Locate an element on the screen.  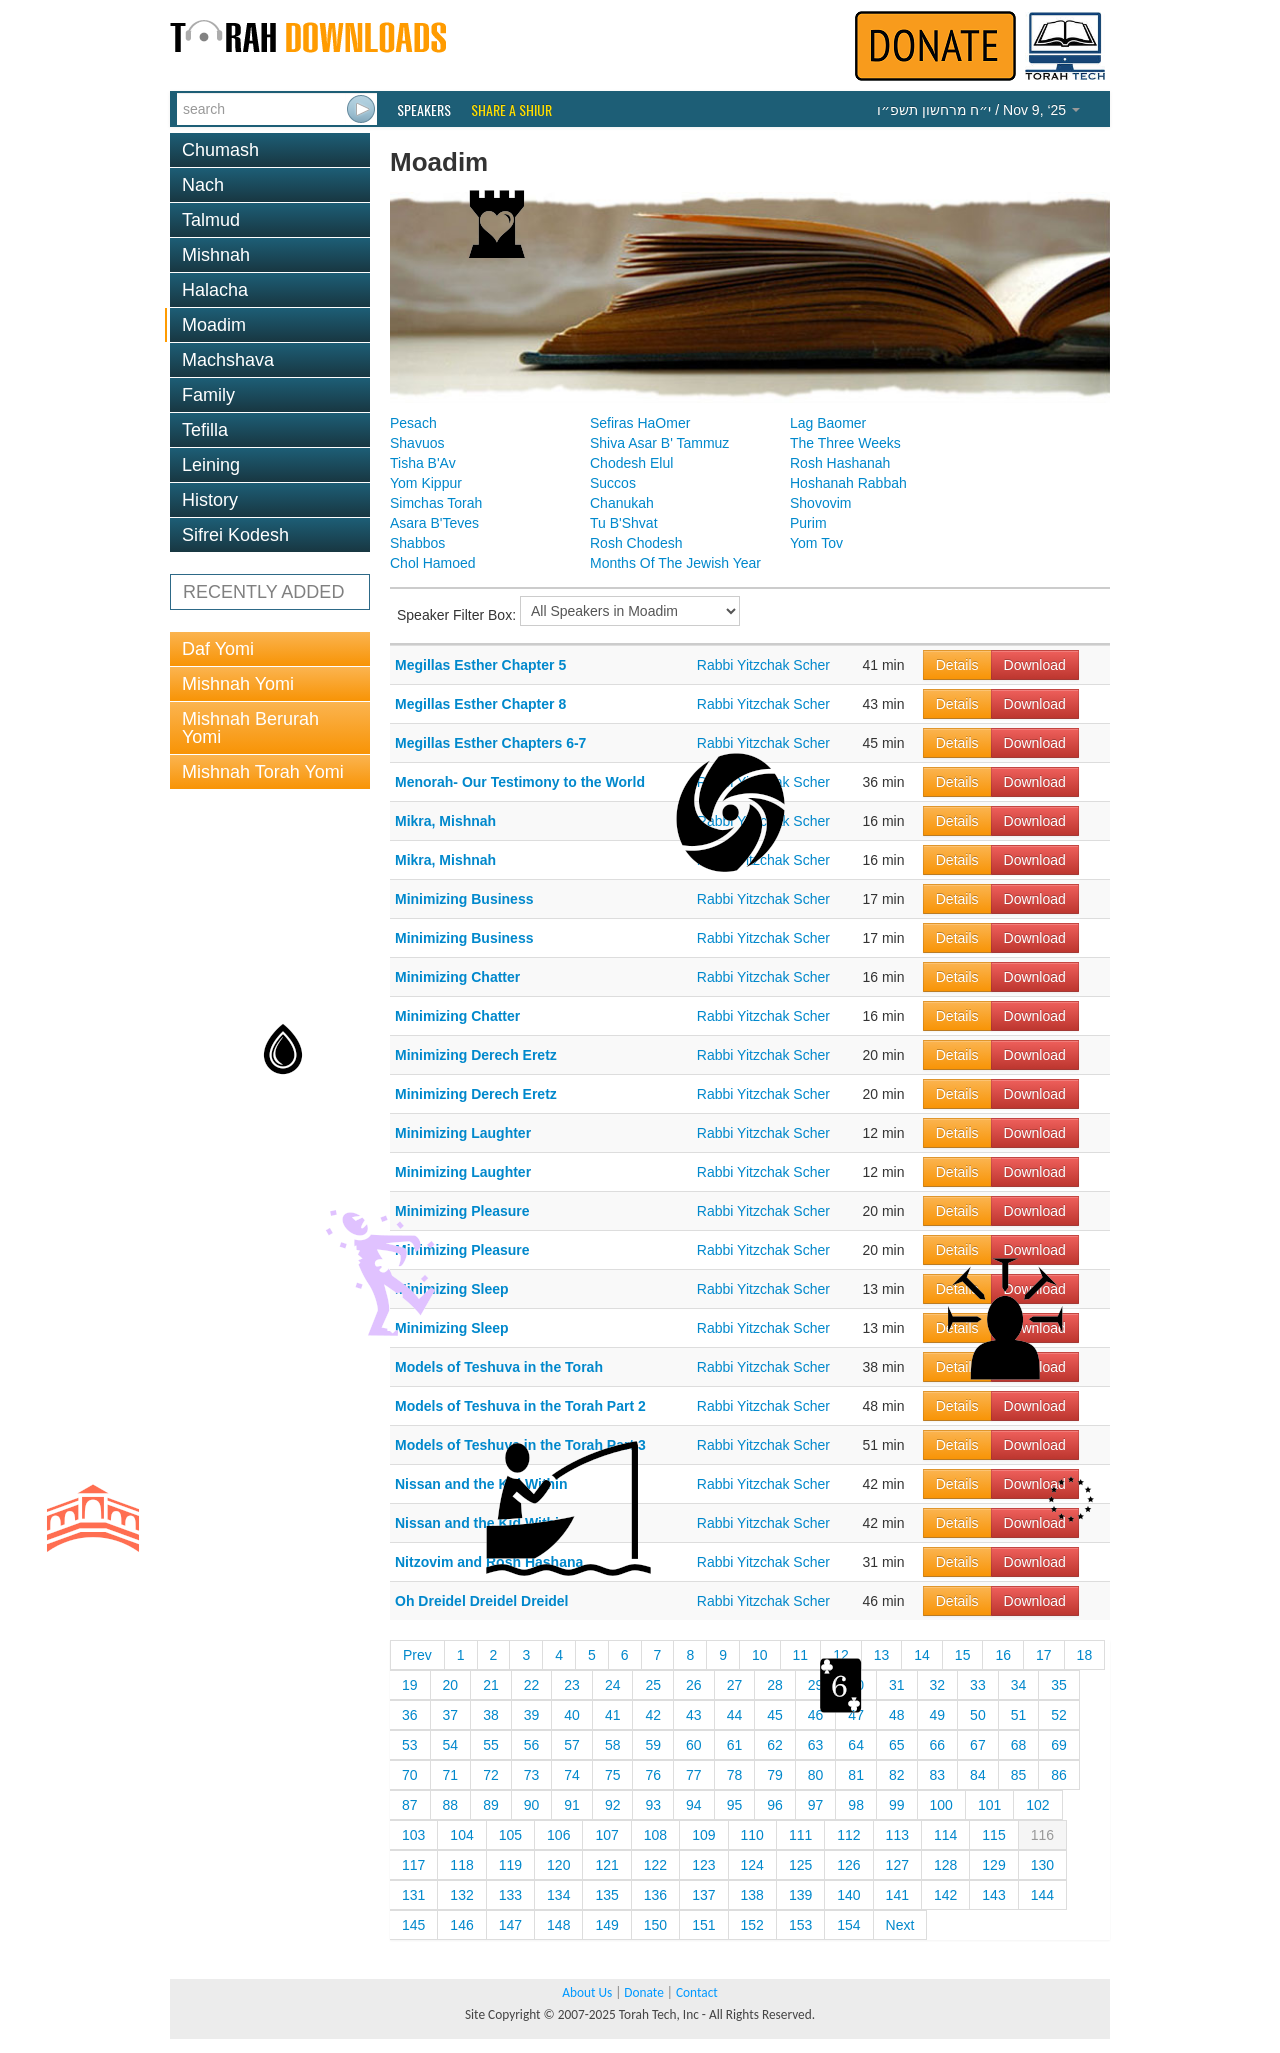
zombie enemy or character type in a game is located at coordinates (386, 1272).